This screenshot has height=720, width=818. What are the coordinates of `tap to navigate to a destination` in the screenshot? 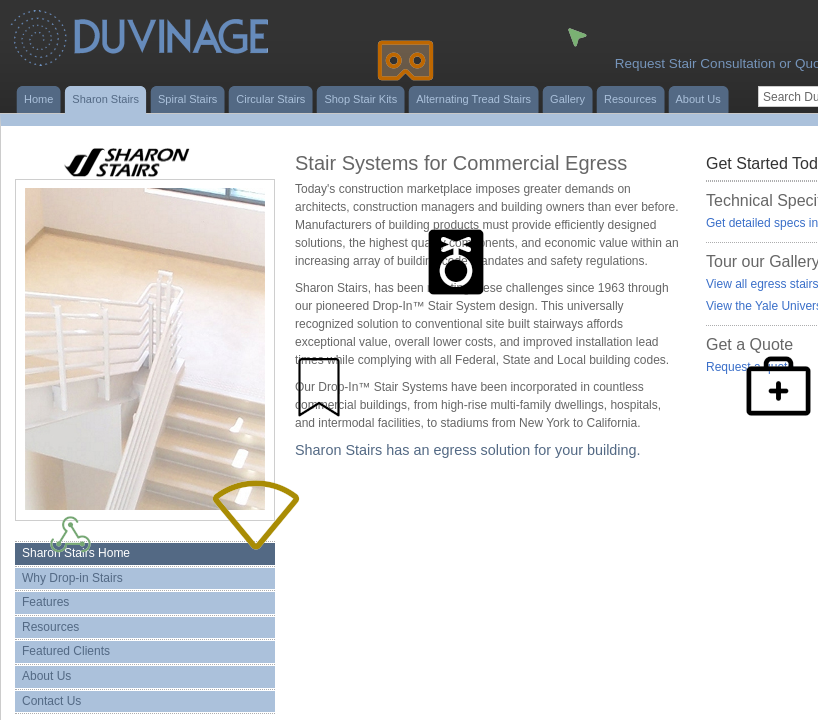 It's located at (576, 36).